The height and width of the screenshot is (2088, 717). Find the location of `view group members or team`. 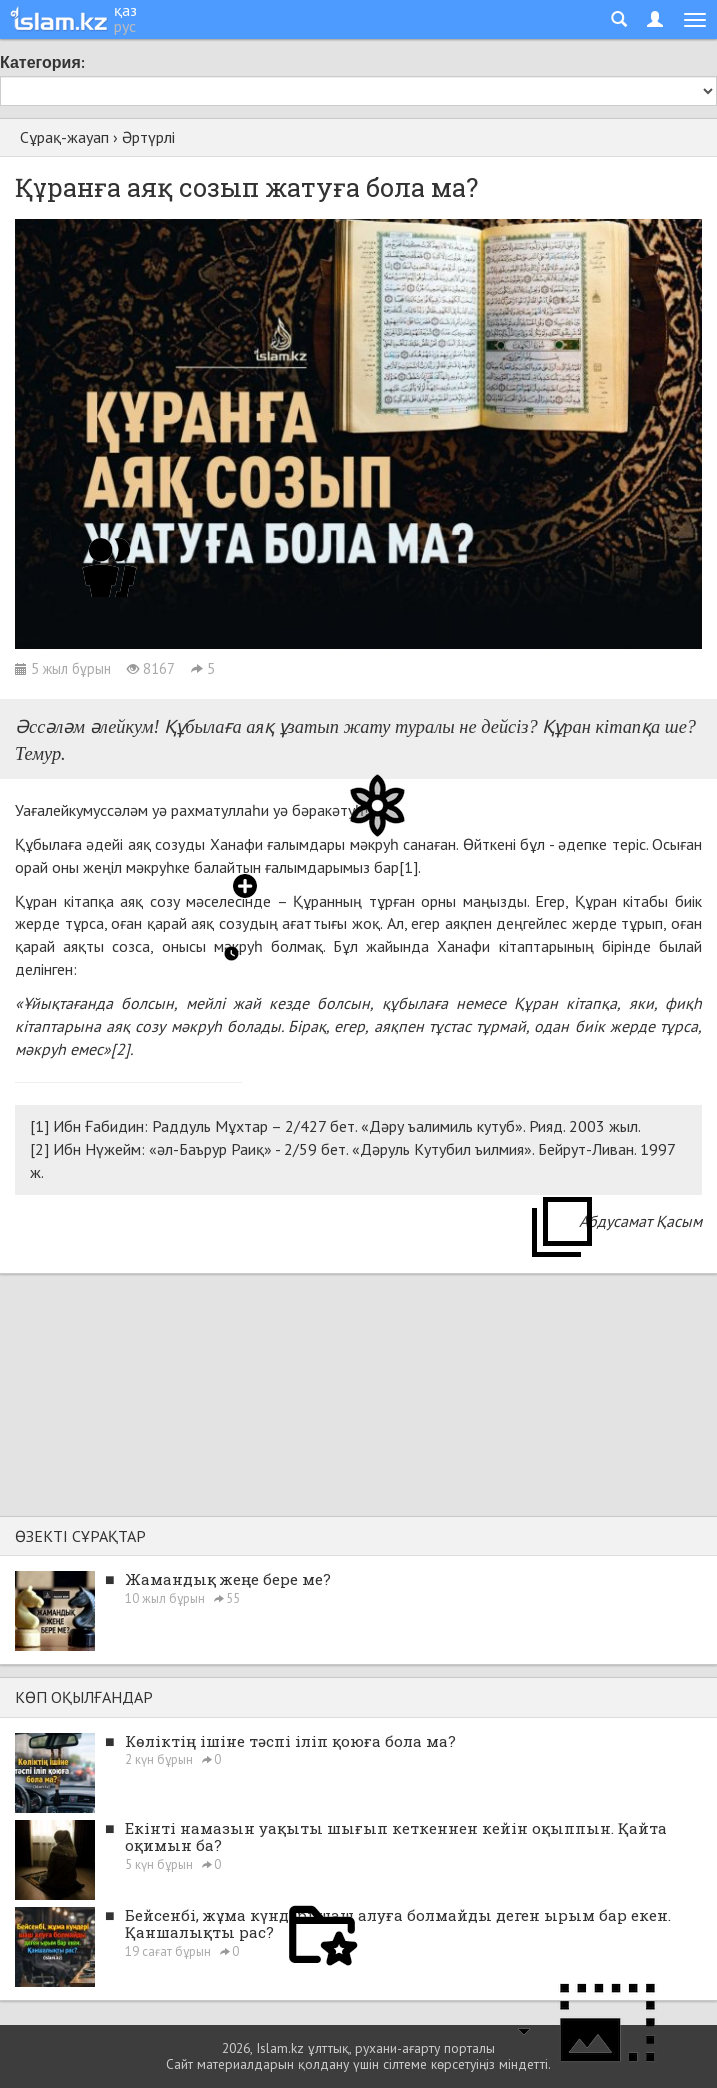

view group members or team is located at coordinates (109, 567).